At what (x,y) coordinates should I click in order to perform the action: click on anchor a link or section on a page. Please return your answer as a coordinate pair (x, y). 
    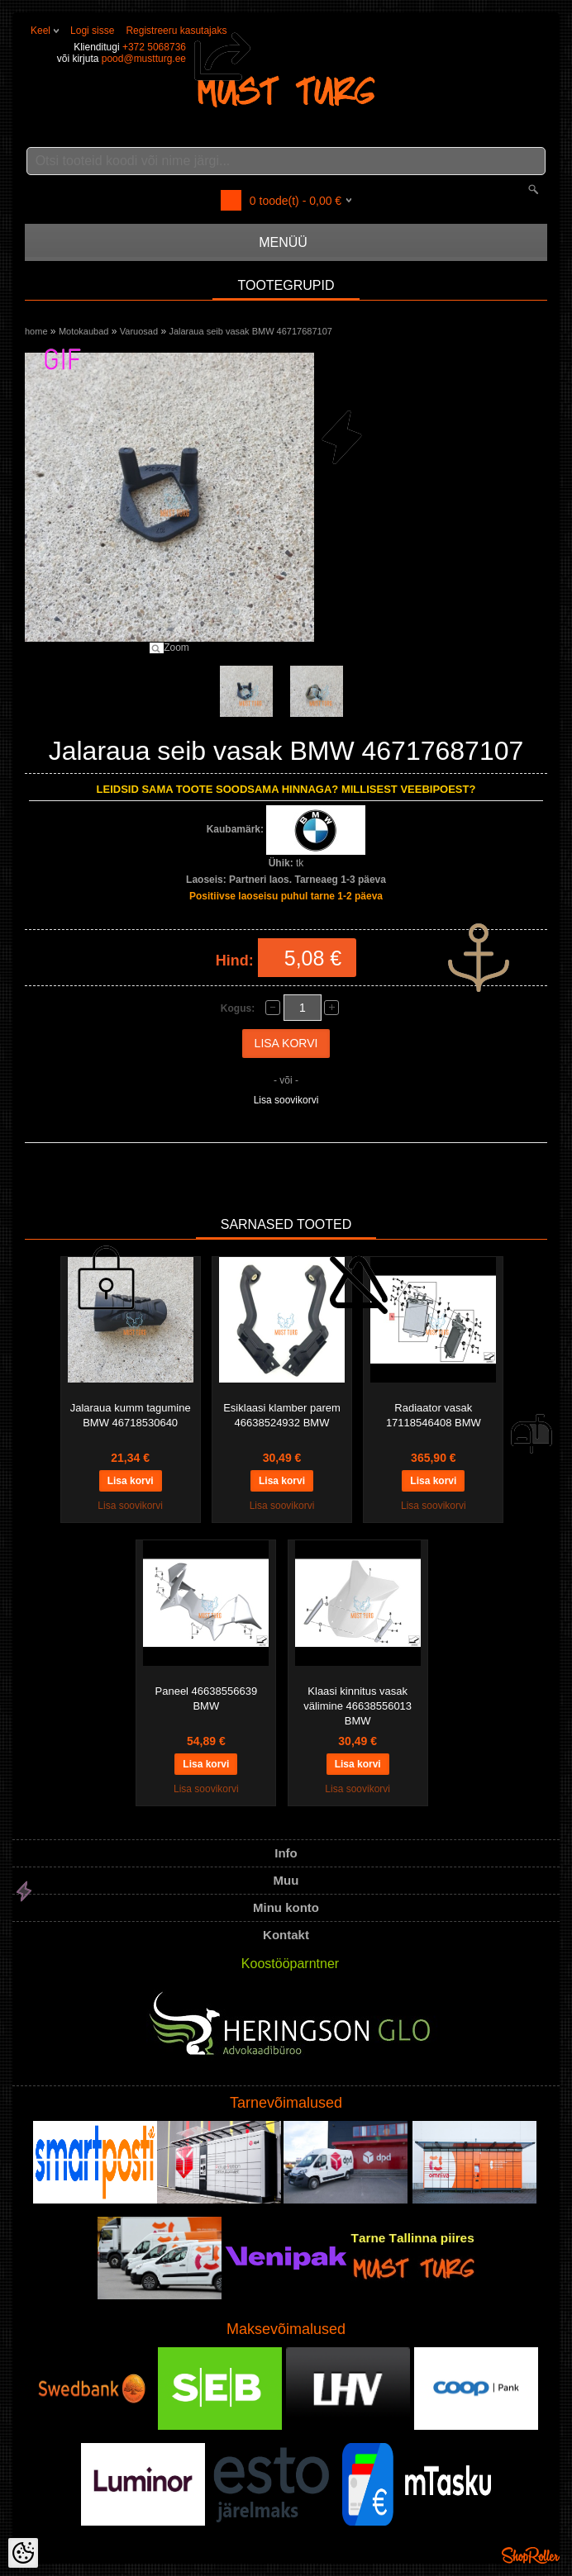
    Looking at the image, I should click on (479, 956).